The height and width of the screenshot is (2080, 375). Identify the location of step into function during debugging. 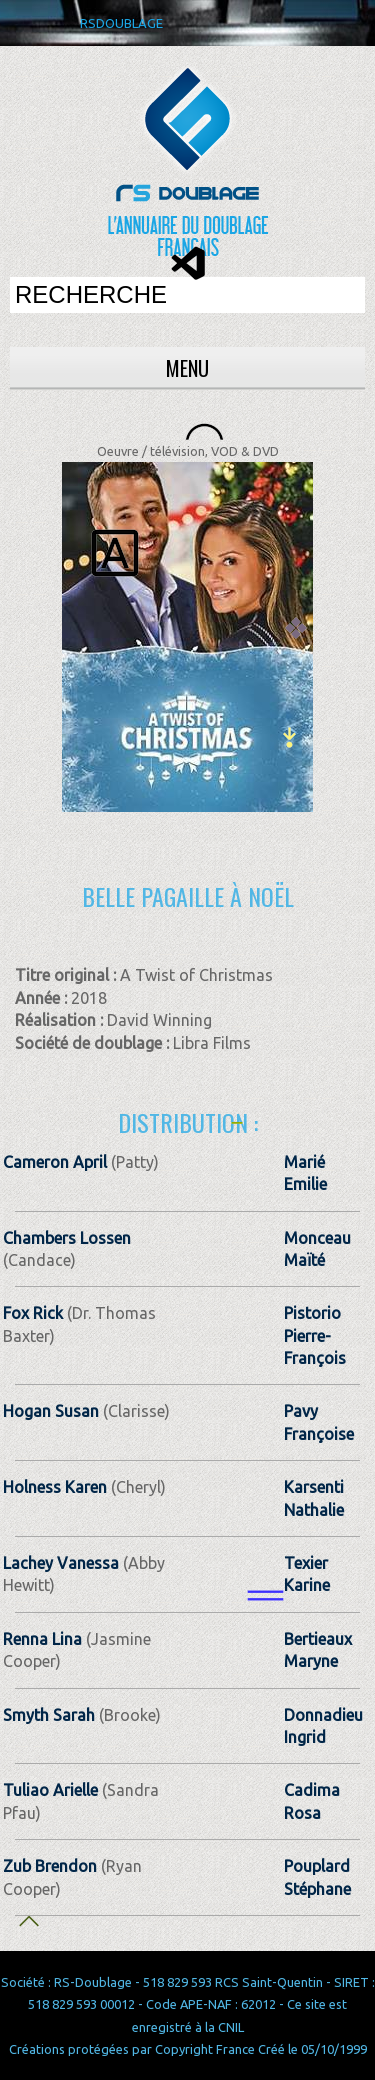
(289, 737).